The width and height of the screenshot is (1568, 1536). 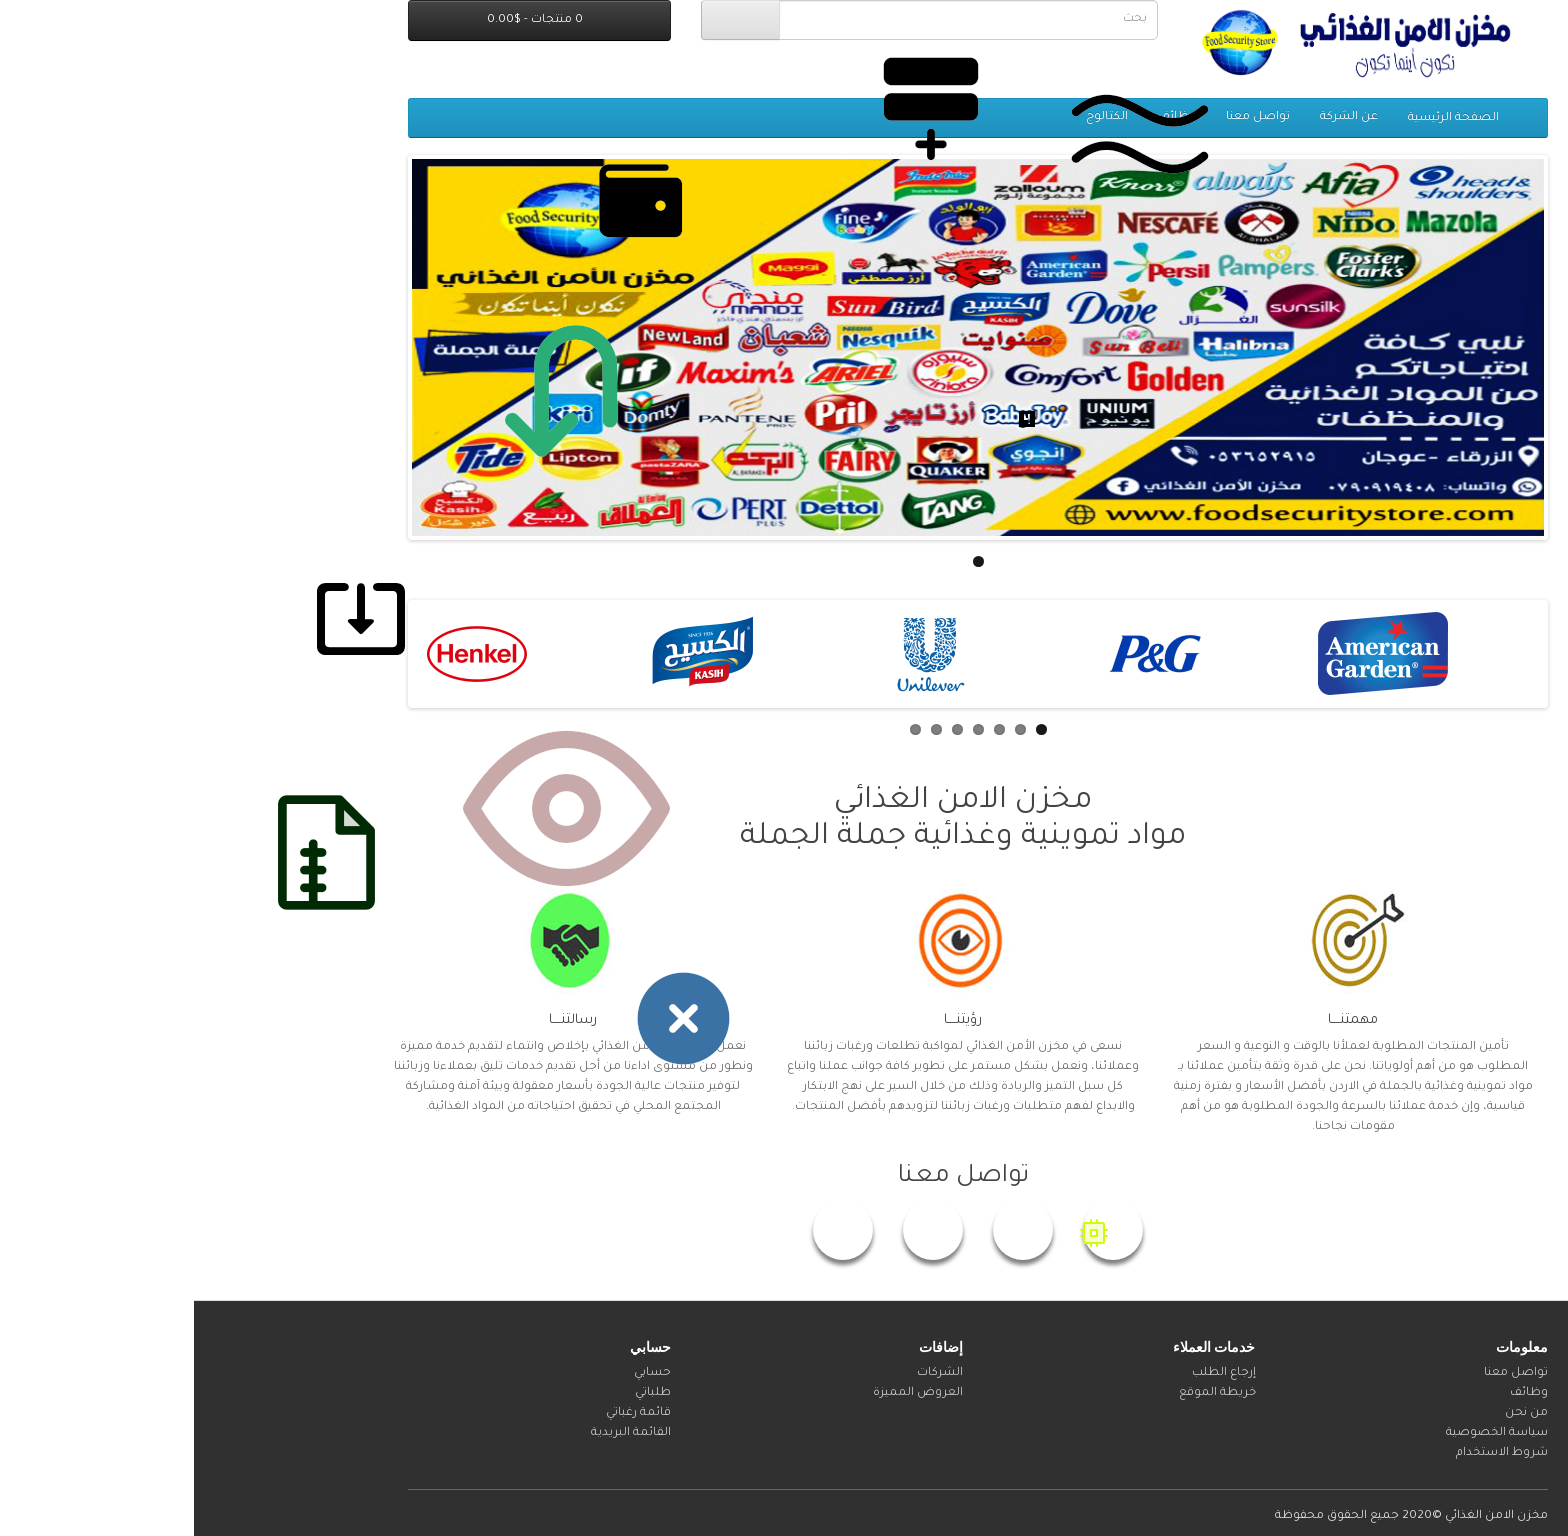 What do you see at coordinates (639, 204) in the screenshot?
I see `access your wallet or payment methods` at bounding box center [639, 204].